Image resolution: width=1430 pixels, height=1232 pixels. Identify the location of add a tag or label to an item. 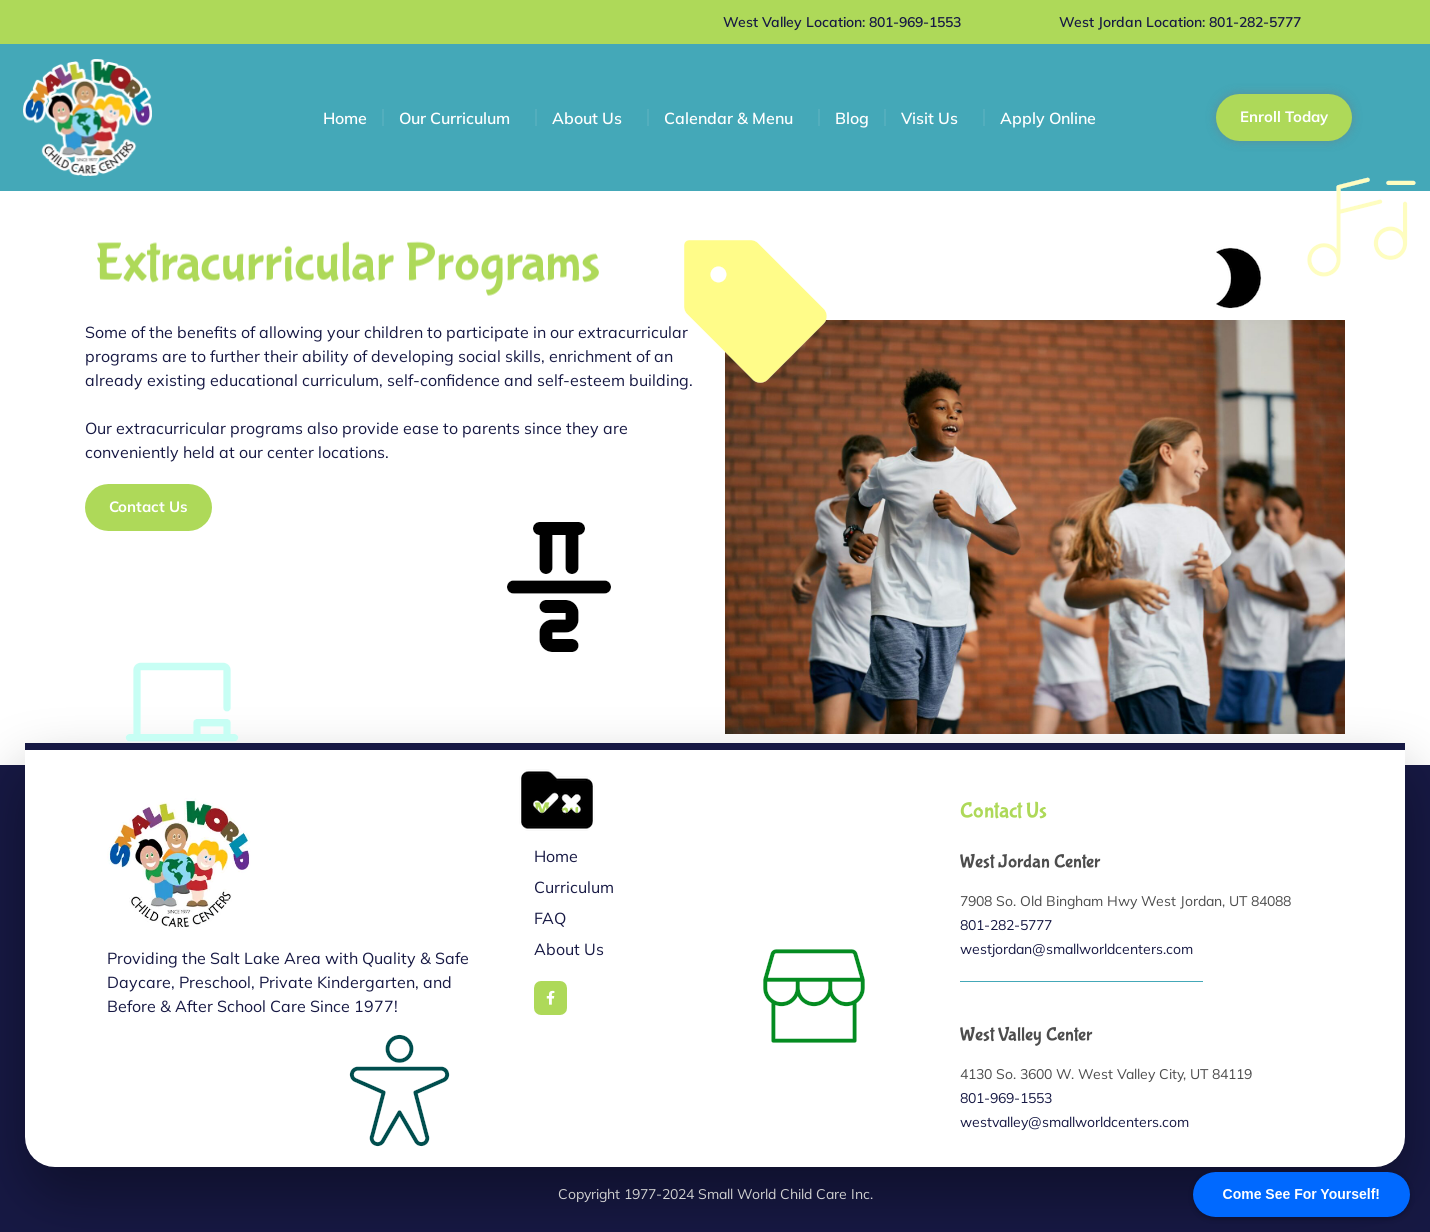
(747, 303).